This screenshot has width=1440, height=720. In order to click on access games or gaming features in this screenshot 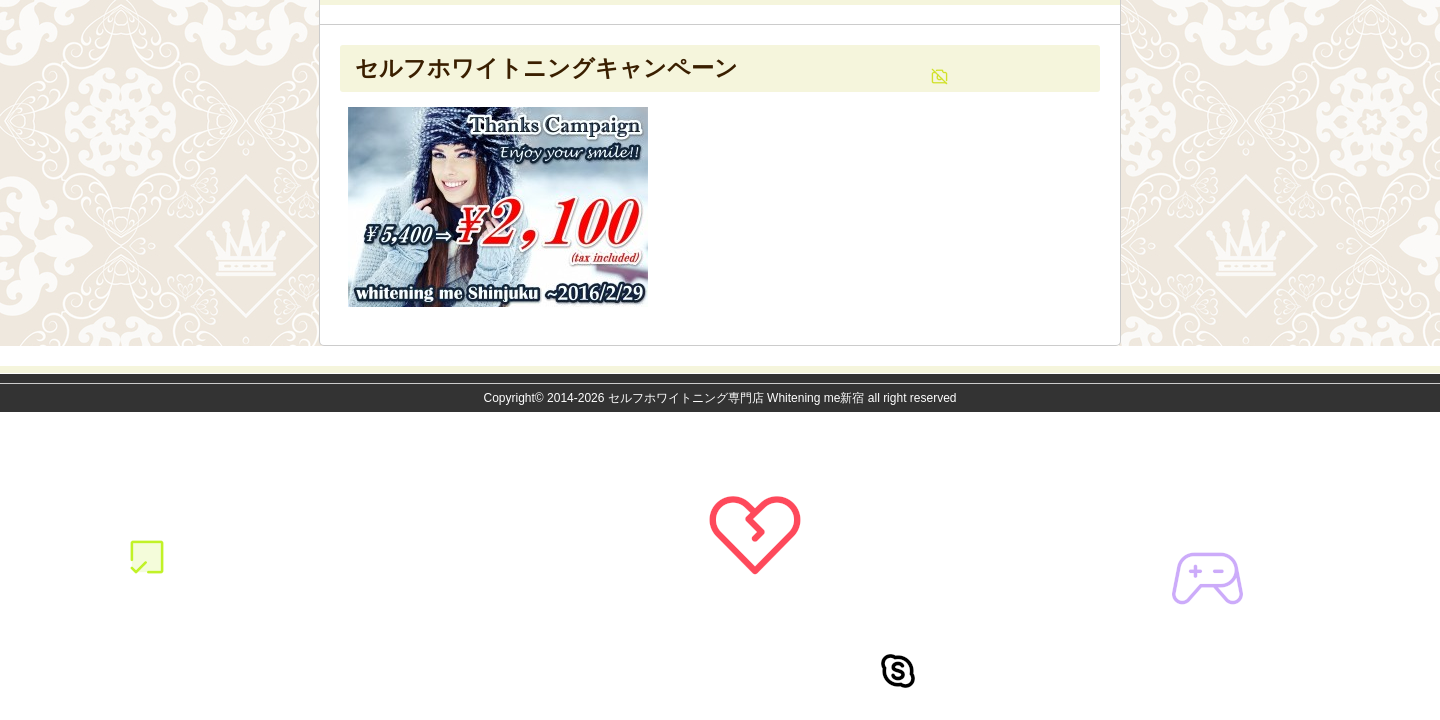, I will do `click(1207, 578)`.